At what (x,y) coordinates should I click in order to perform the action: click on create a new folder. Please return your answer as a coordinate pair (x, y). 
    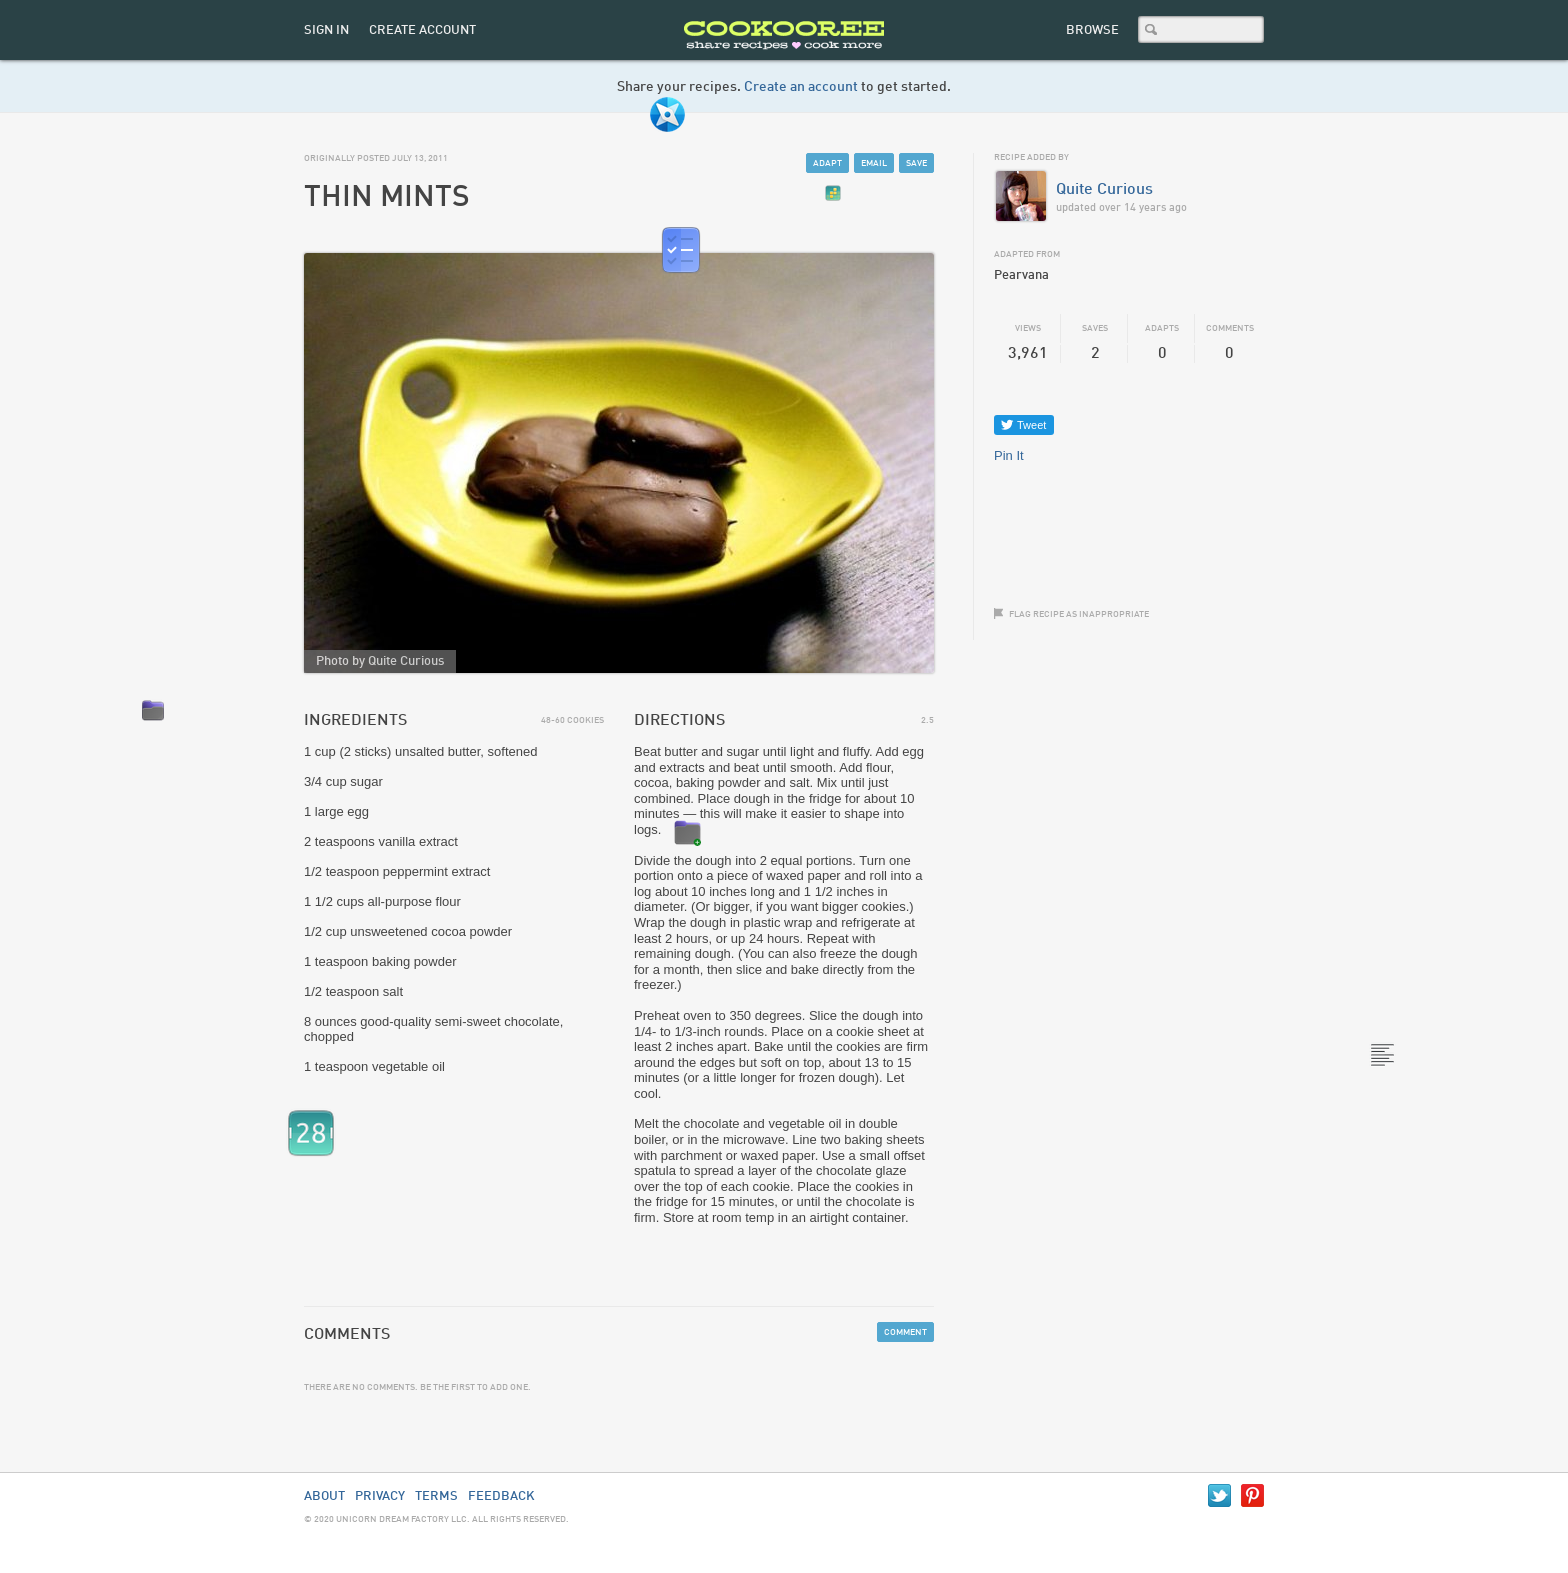
    Looking at the image, I should click on (687, 832).